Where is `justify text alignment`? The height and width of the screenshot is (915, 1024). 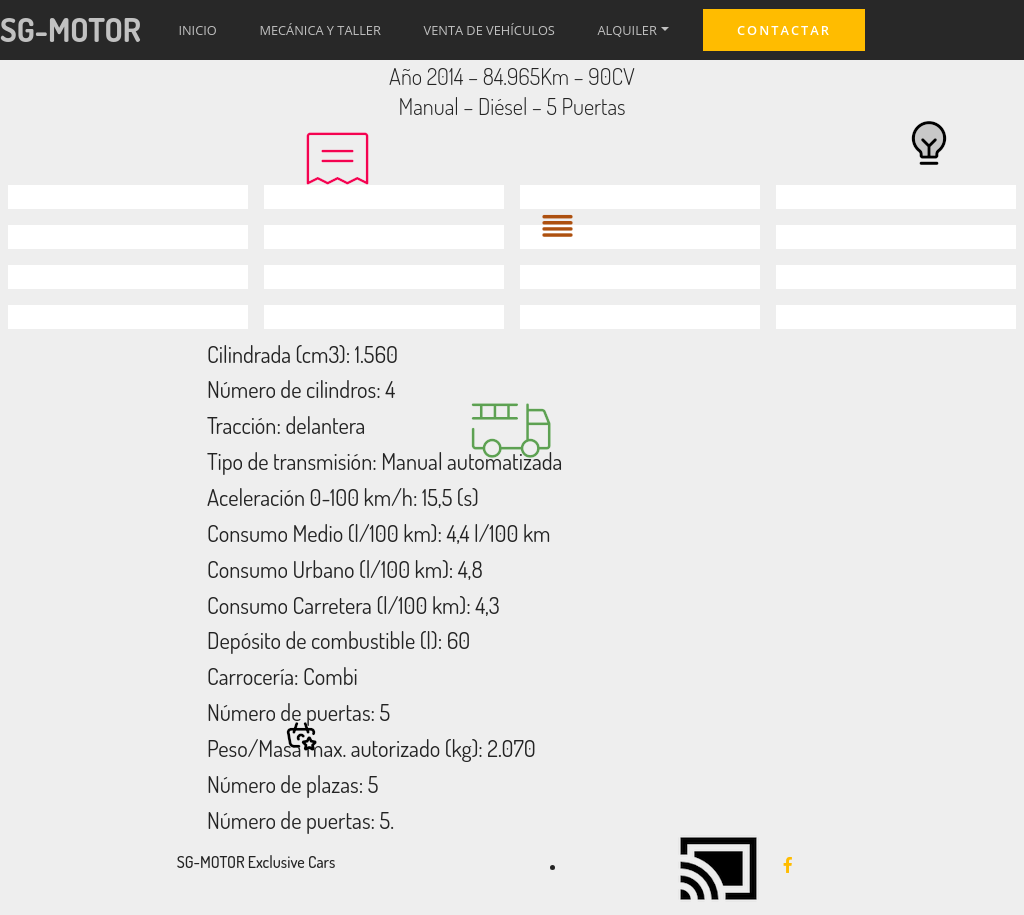
justify text alignment is located at coordinates (557, 226).